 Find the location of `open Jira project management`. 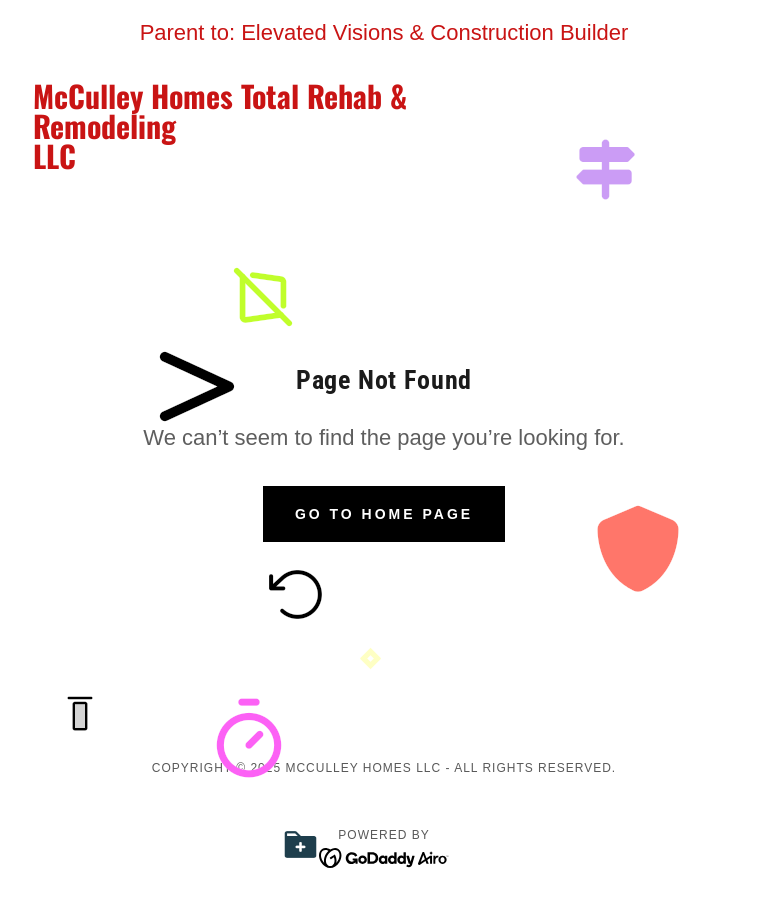

open Jira project management is located at coordinates (370, 658).